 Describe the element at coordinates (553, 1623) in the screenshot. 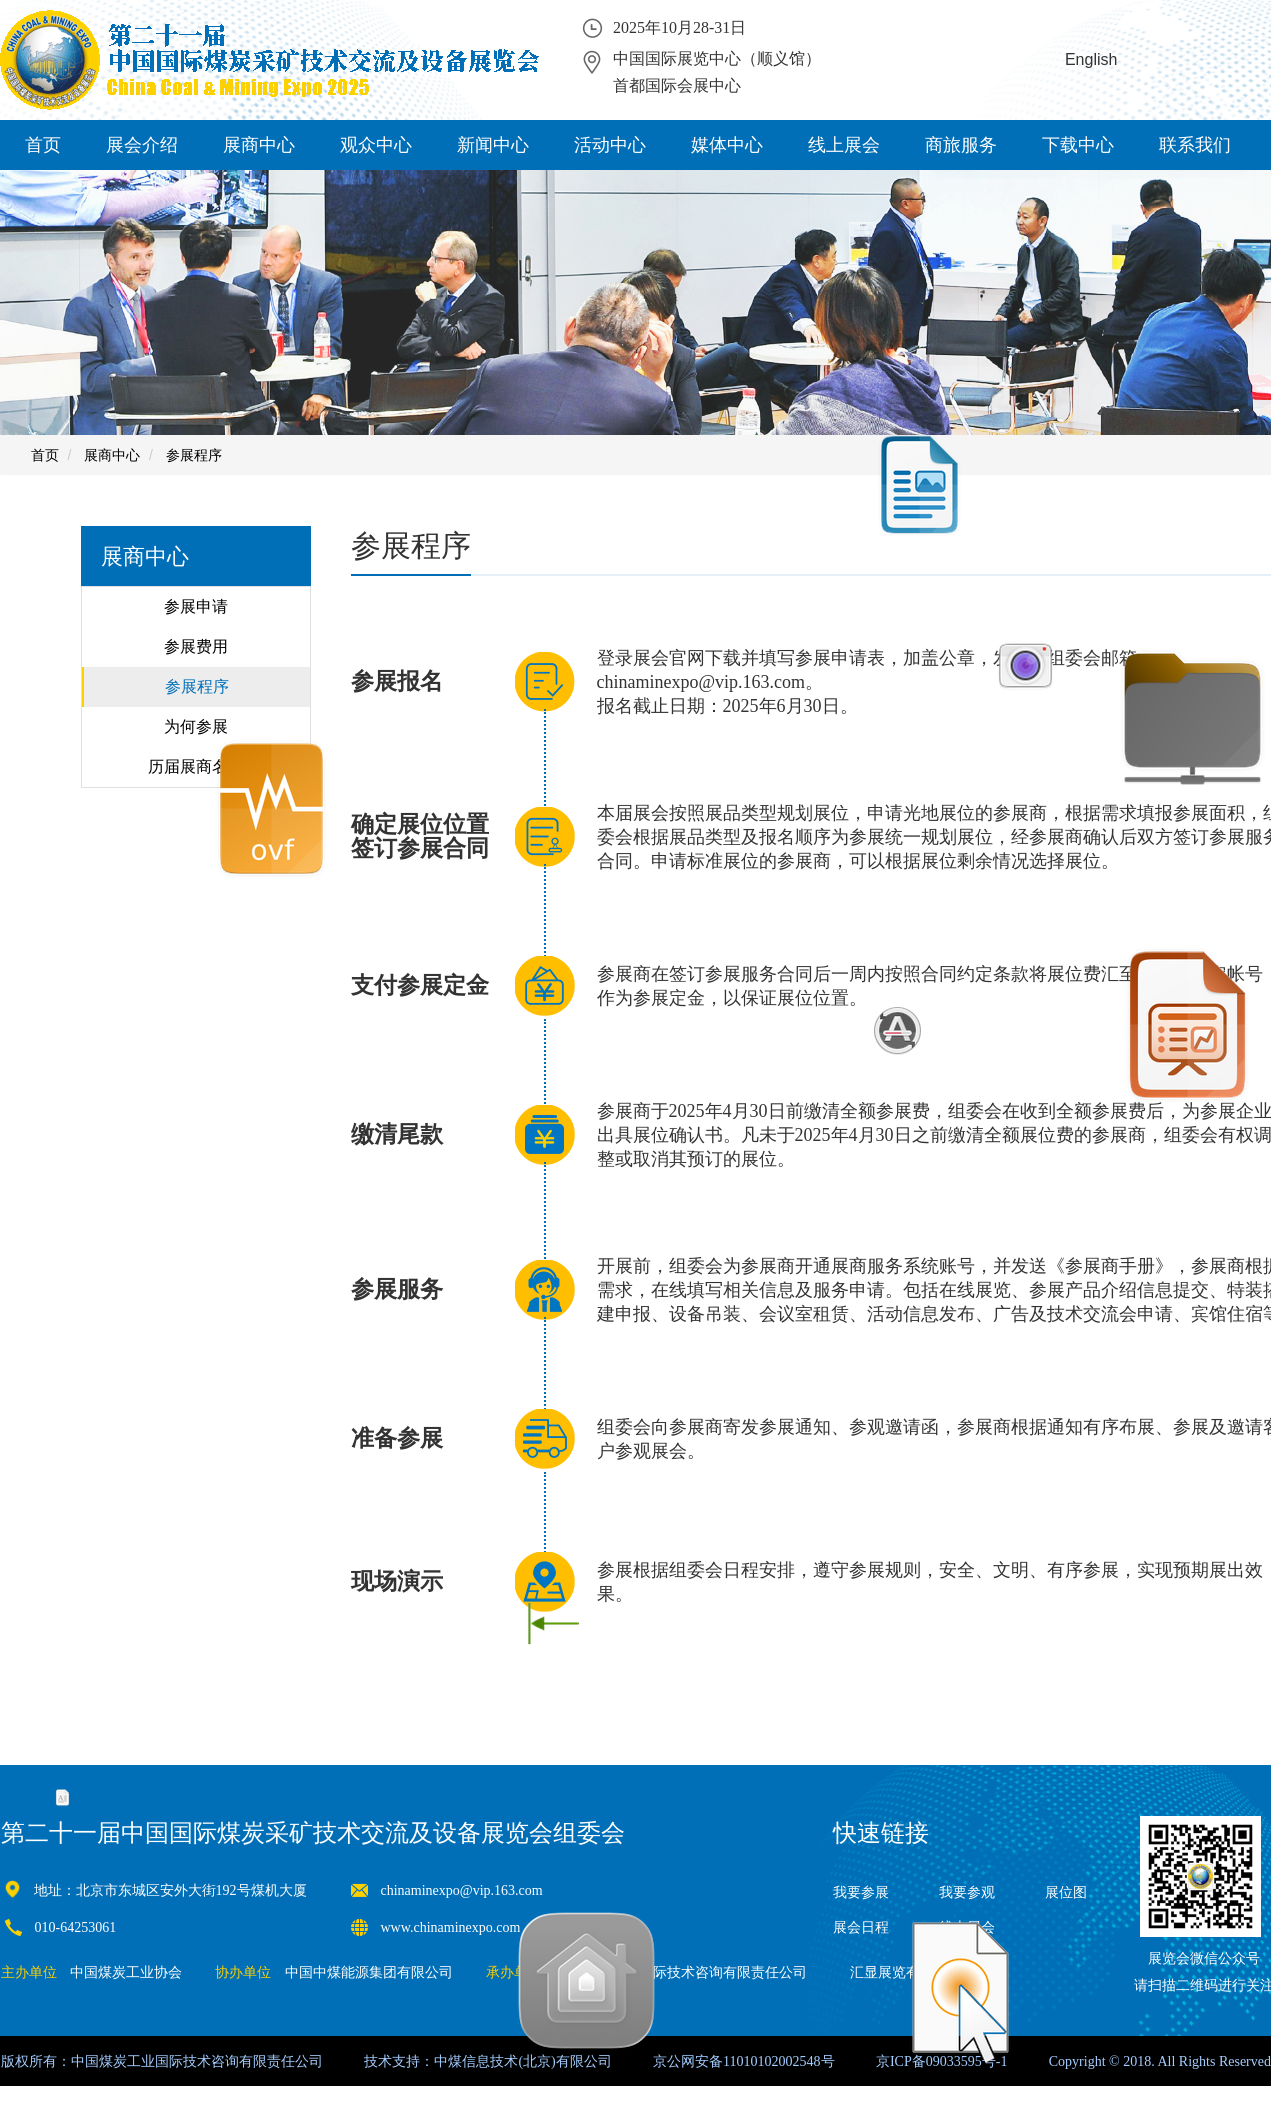

I see `go to the first item in a list or sequence` at that location.